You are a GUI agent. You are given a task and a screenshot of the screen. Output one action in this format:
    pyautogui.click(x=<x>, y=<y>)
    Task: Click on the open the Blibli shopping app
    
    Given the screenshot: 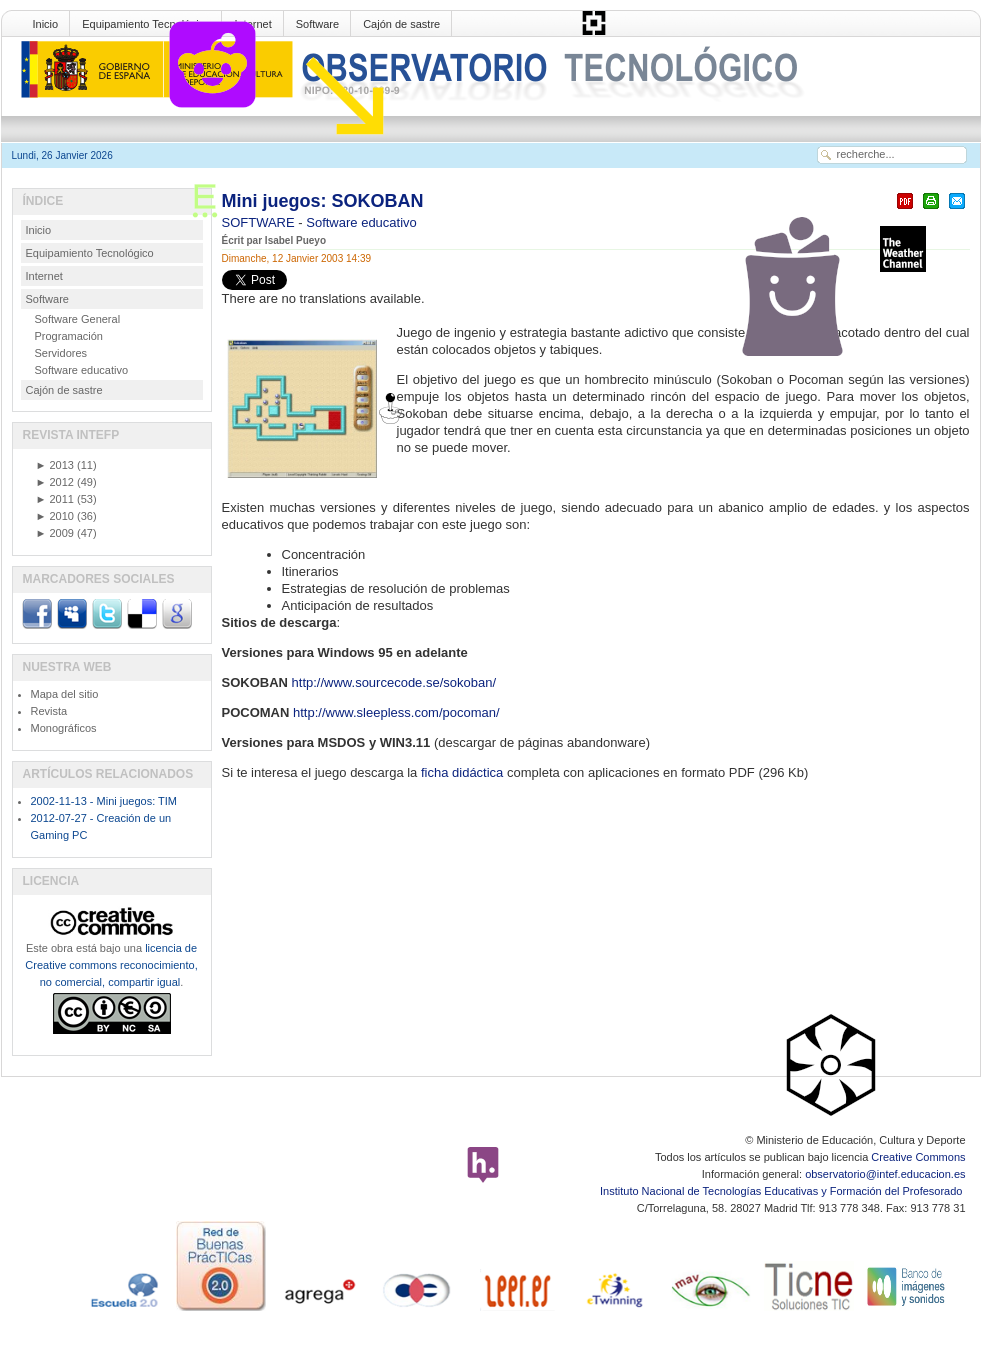 What is the action you would take?
    pyautogui.click(x=792, y=286)
    